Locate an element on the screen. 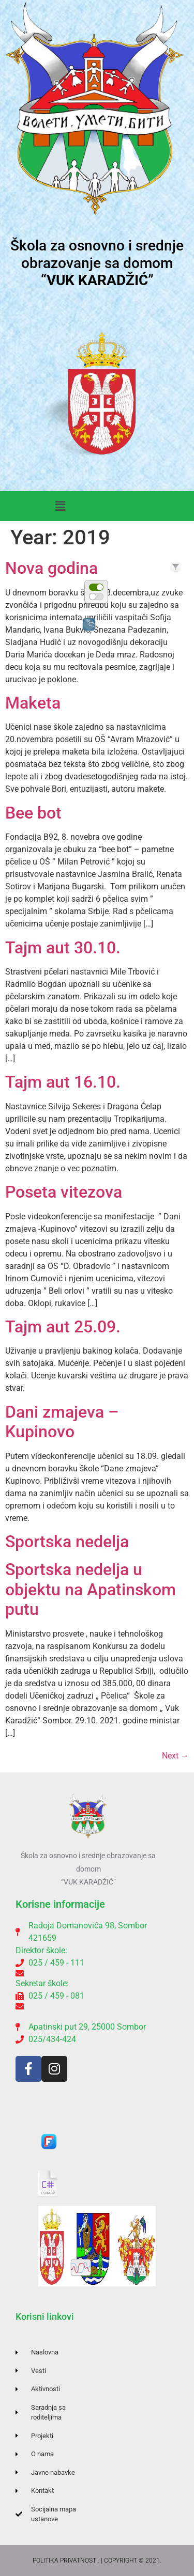 The height and width of the screenshot is (2576, 194). open power statistics and battery usage details is located at coordinates (81, 2267).